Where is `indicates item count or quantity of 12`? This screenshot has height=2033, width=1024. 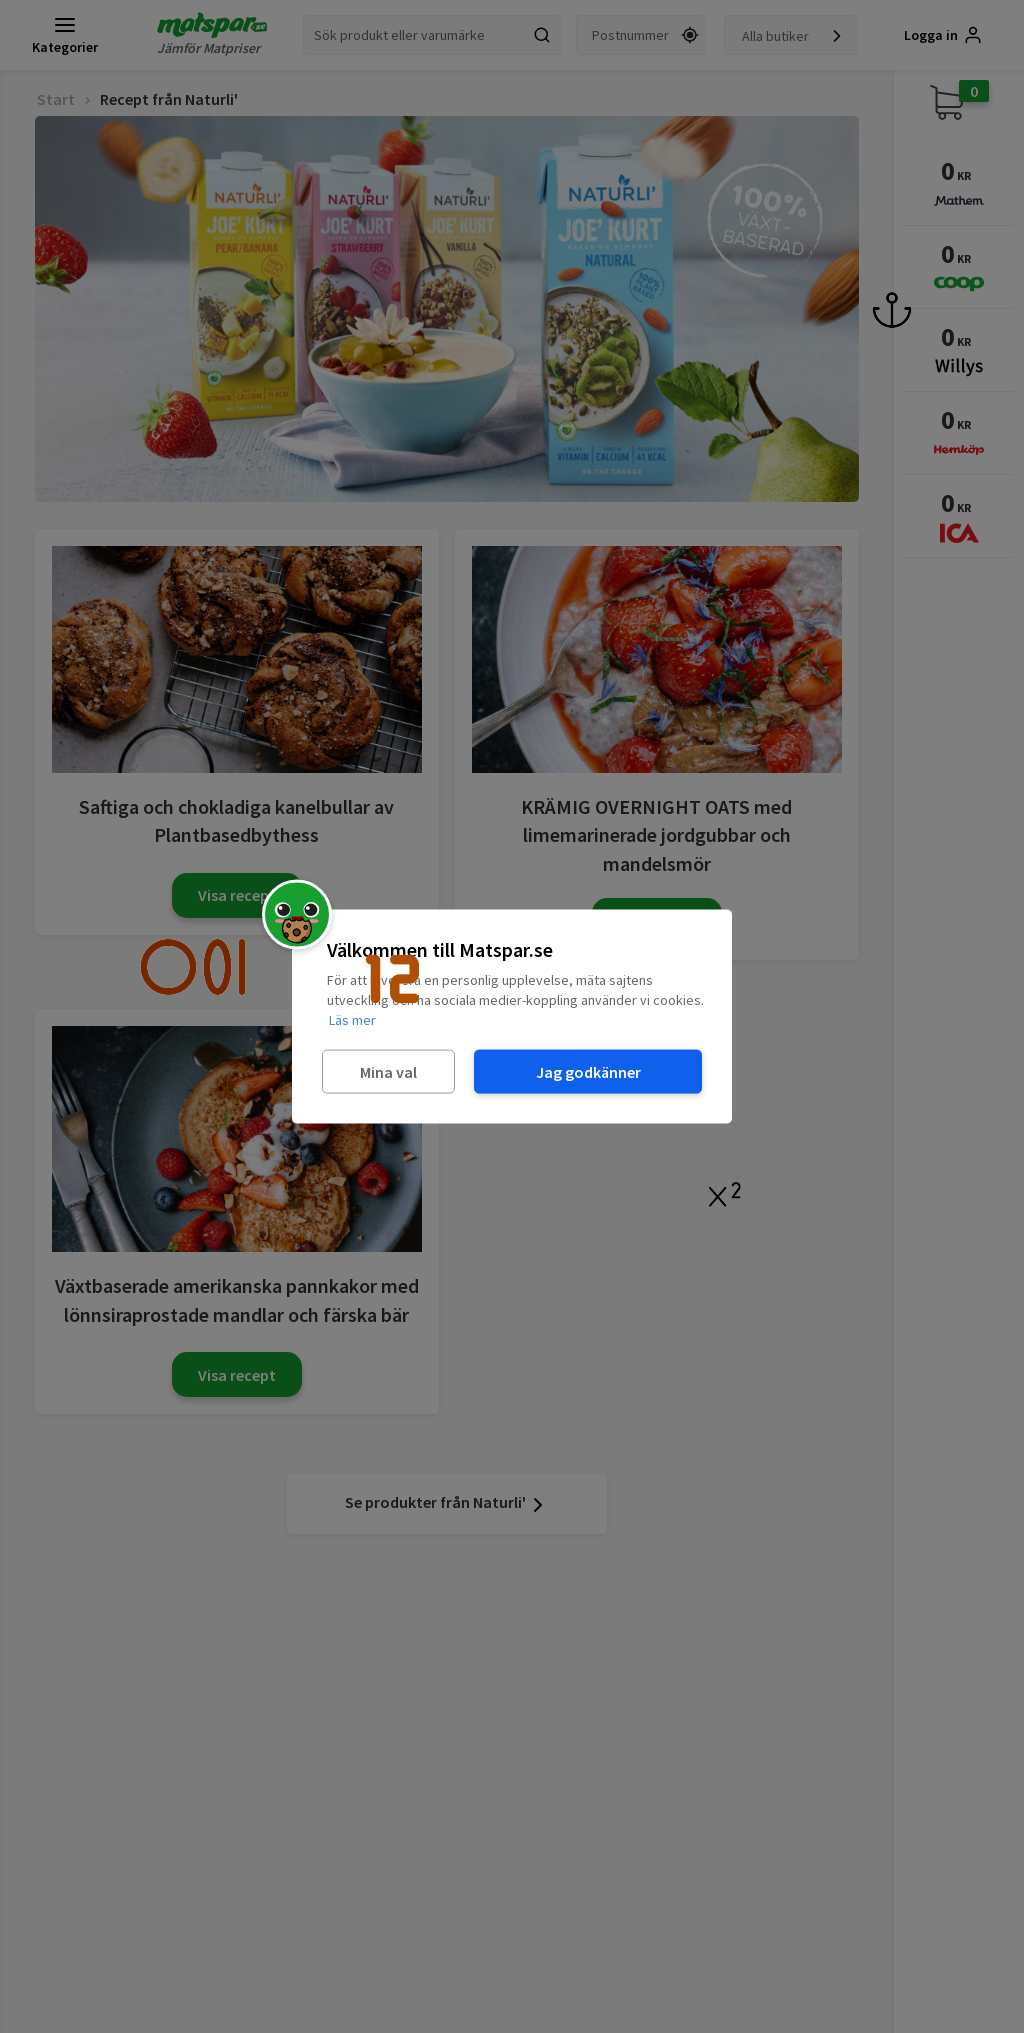 indicates item count or quantity of 12 is located at coordinates (390, 979).